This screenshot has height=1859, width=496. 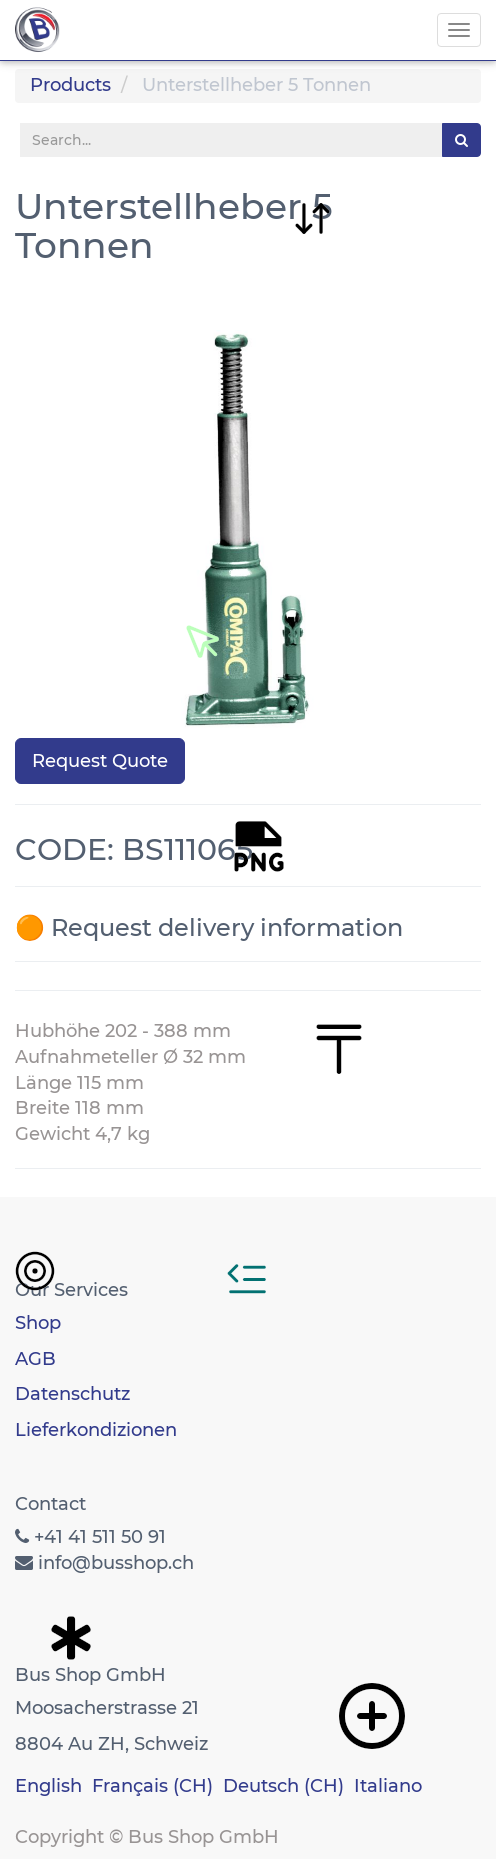 What do you see at coordinates (312, 218) in the screenshot?
I see `sort items in ascending or descending order` at bounding box center [312, 218].